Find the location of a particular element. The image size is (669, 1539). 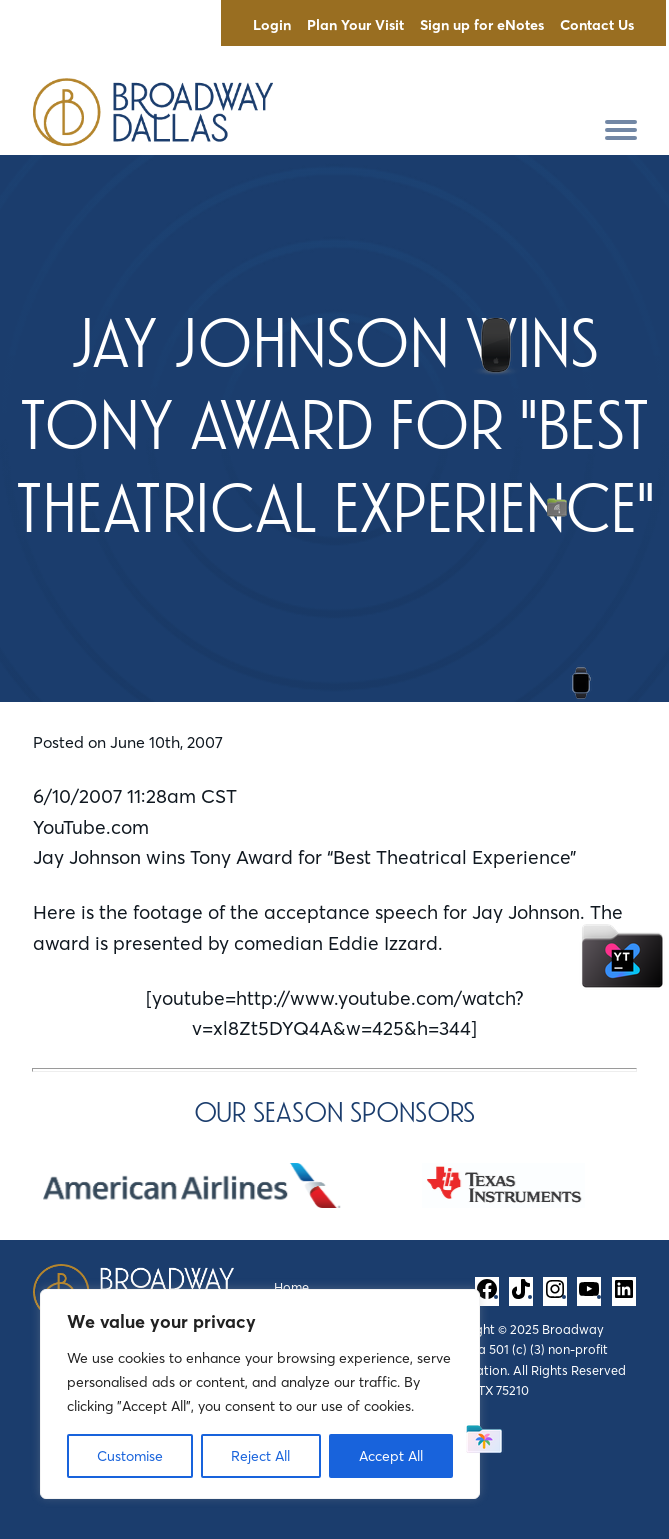

apple watch series 8 device icon is located at coordinates (581, 683).